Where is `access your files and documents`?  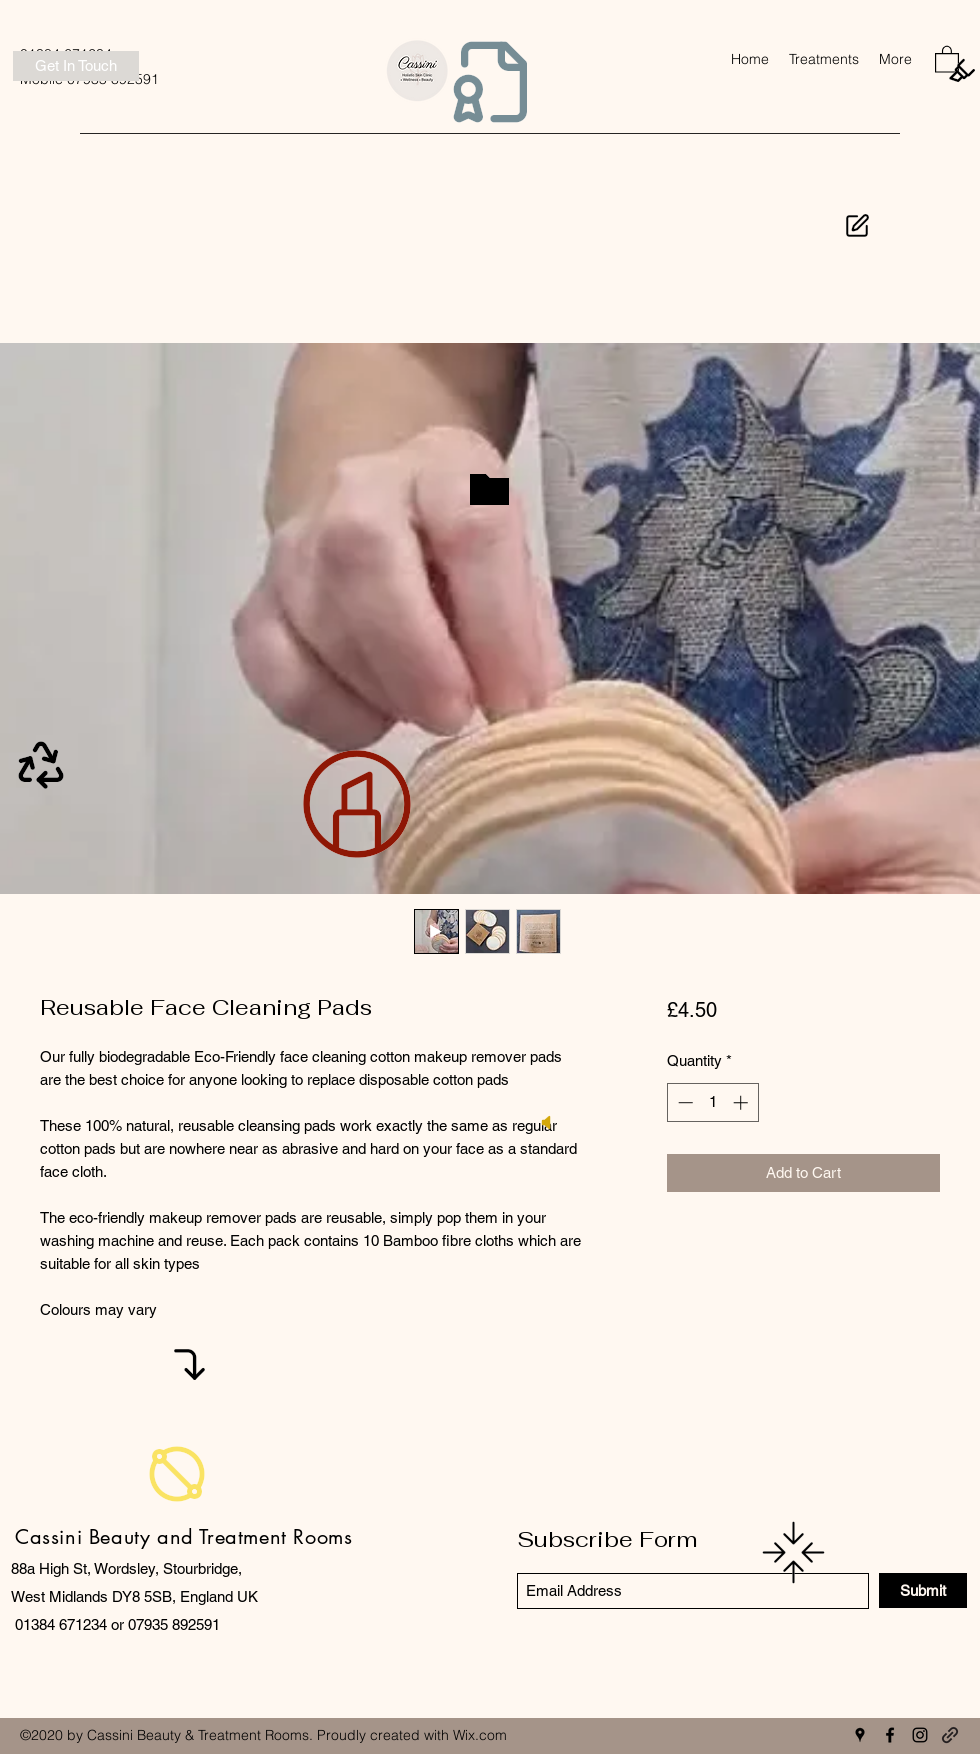 access your files and documents is located at coordinates (489, 489).